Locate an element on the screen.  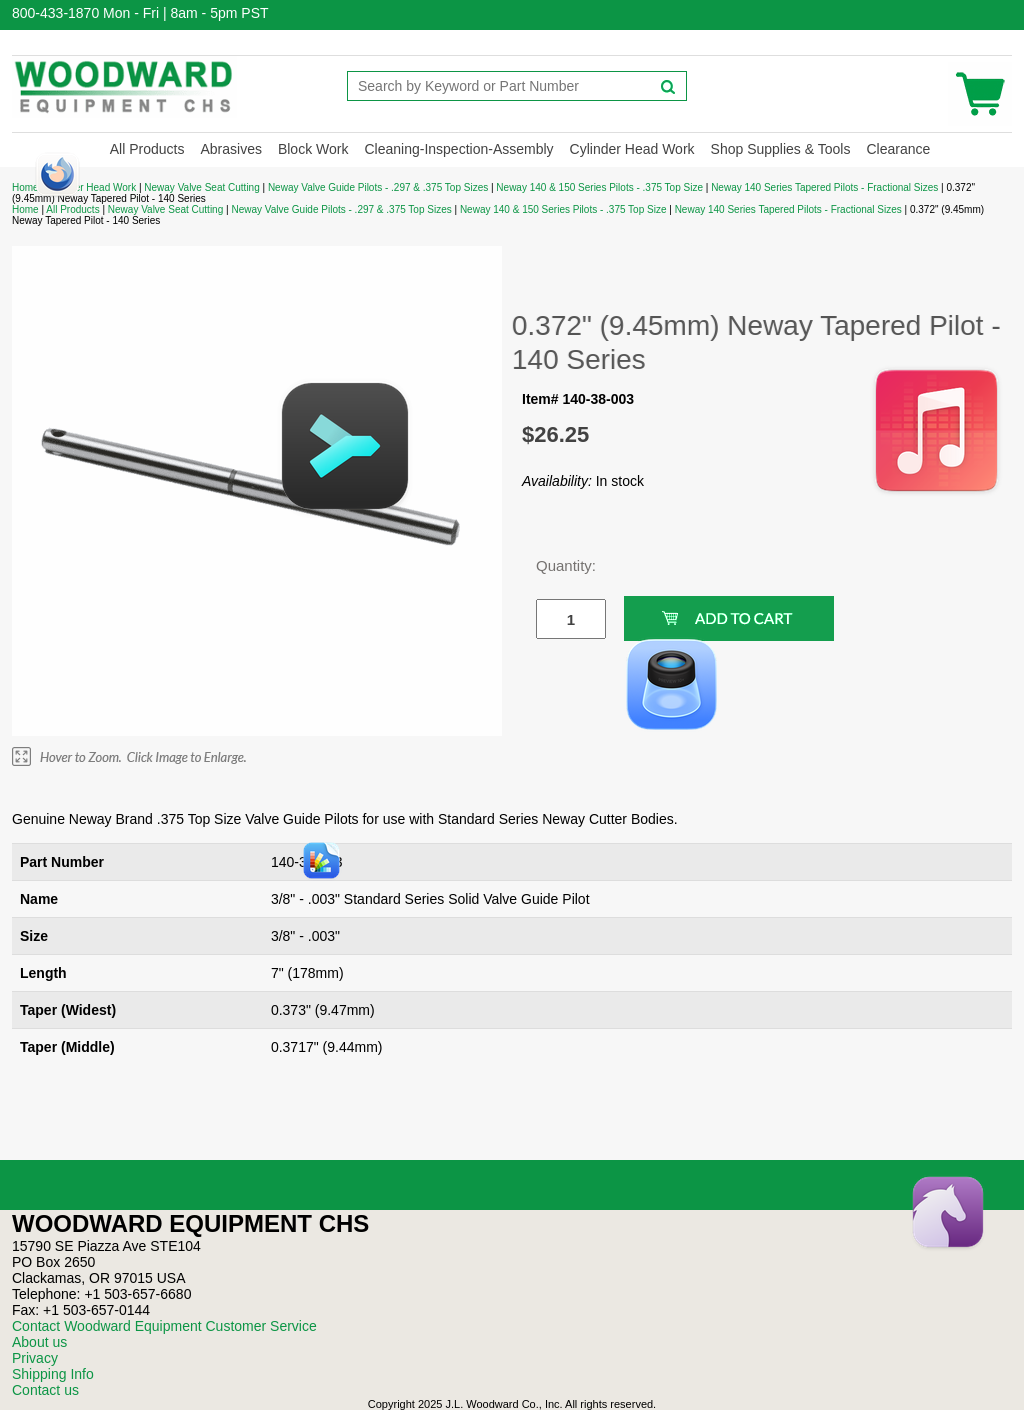
open sublime merge git client is located at coordinates (345, 446).